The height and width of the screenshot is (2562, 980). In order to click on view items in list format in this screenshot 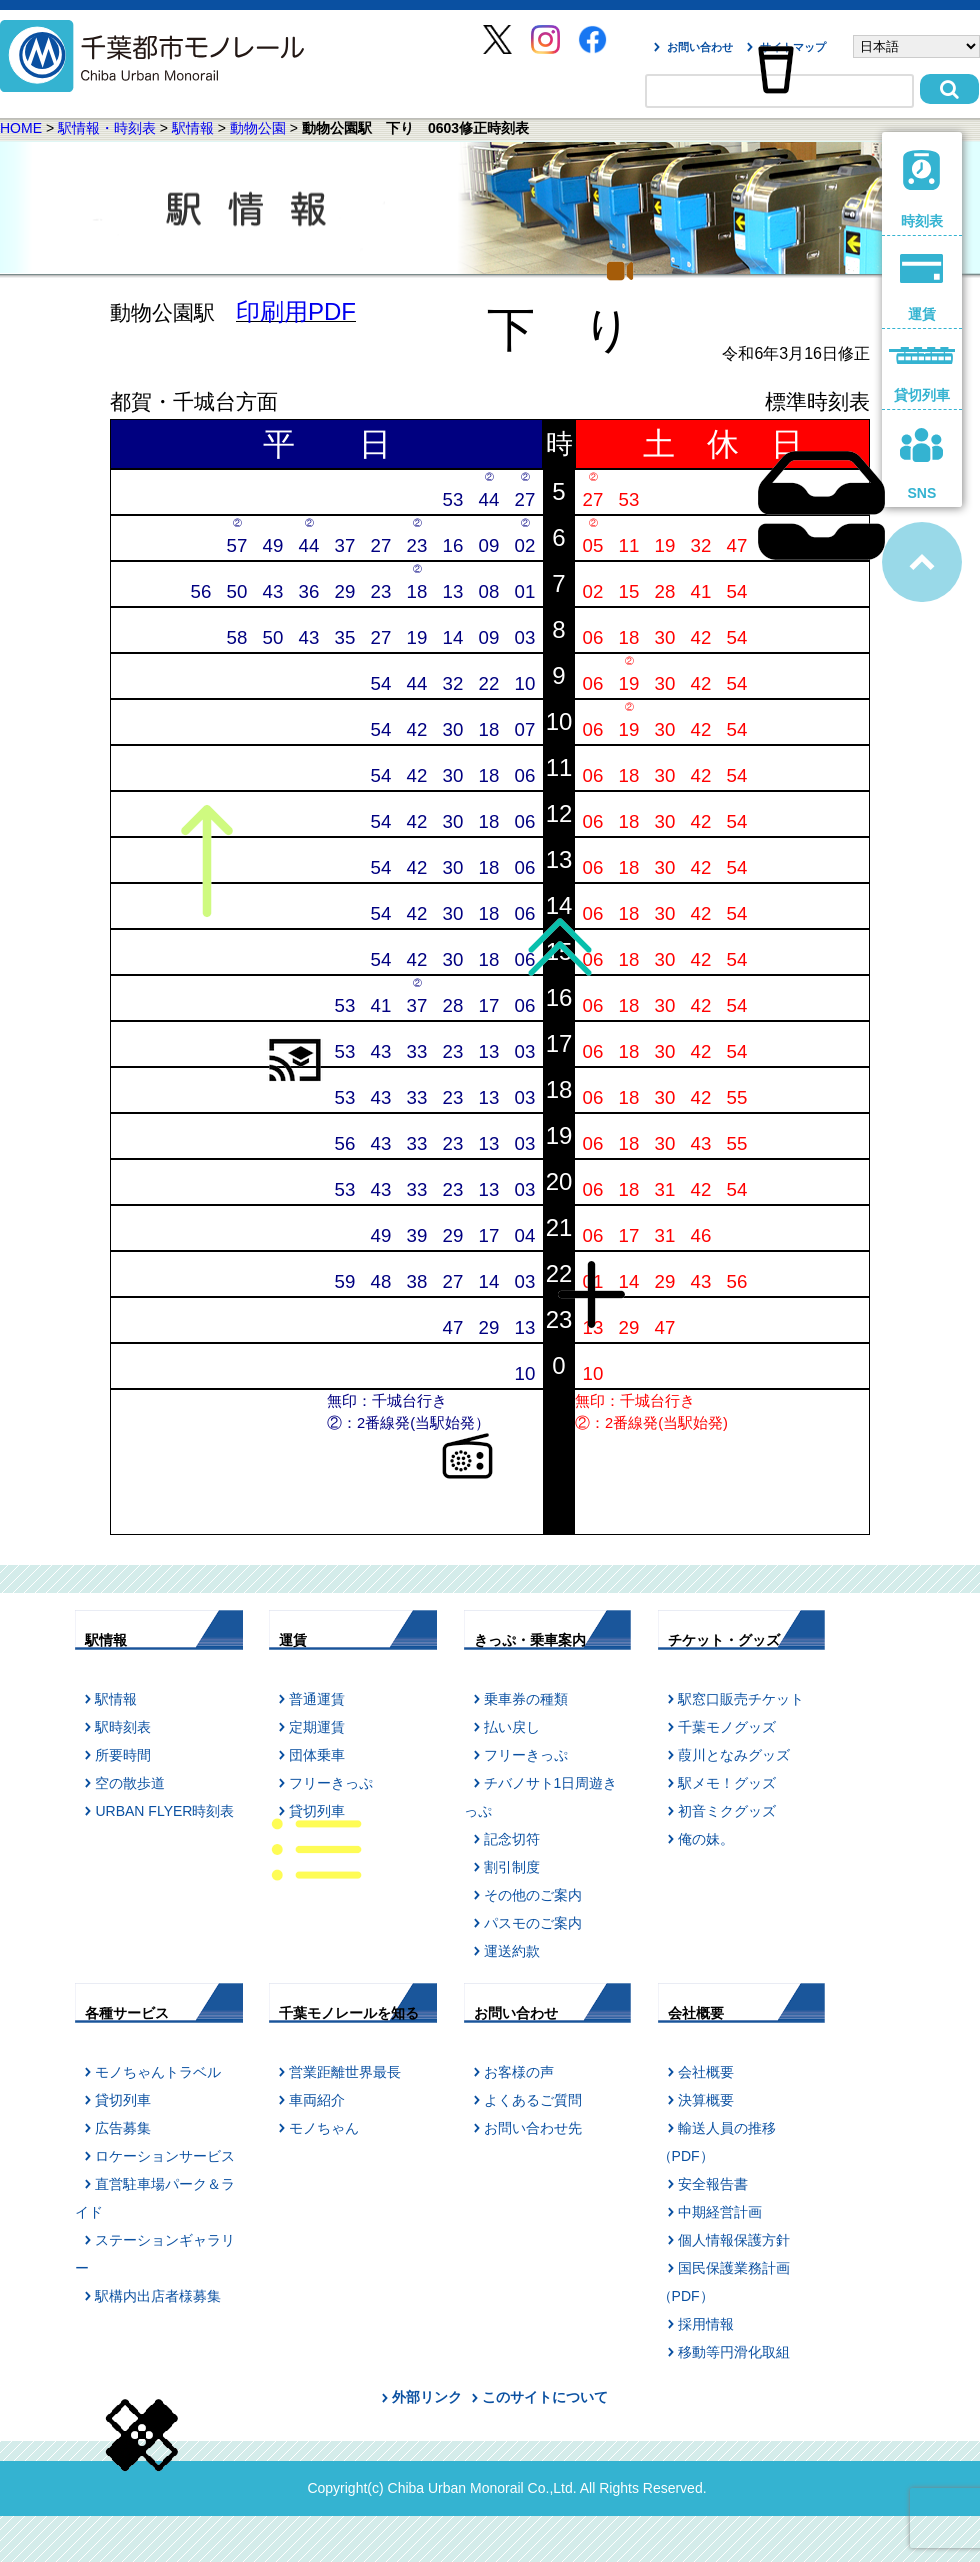, I will do `click(317, 1849)`.